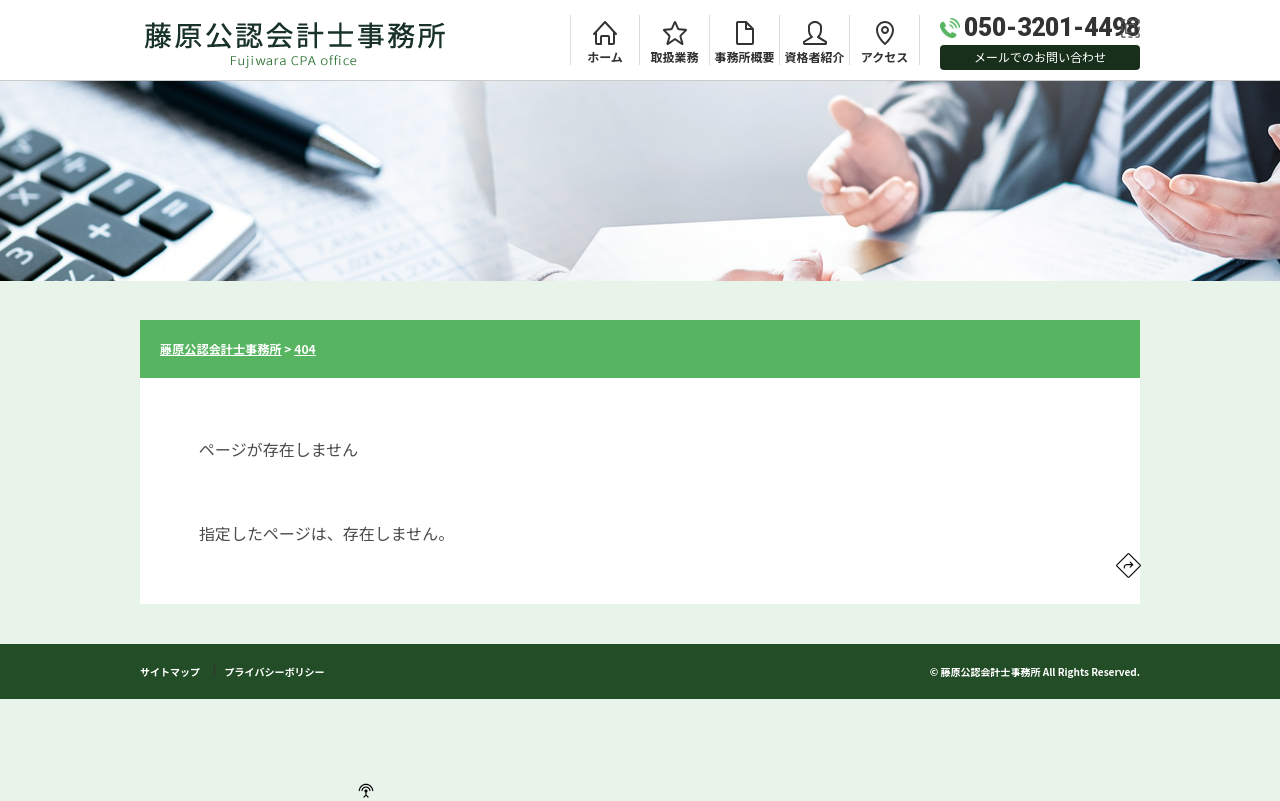 This screenshot has height=801, width=1280. Describe the element at coordinates (366, 791) in the screenshot. I see `configure antenna or broadcast settings` at that location.